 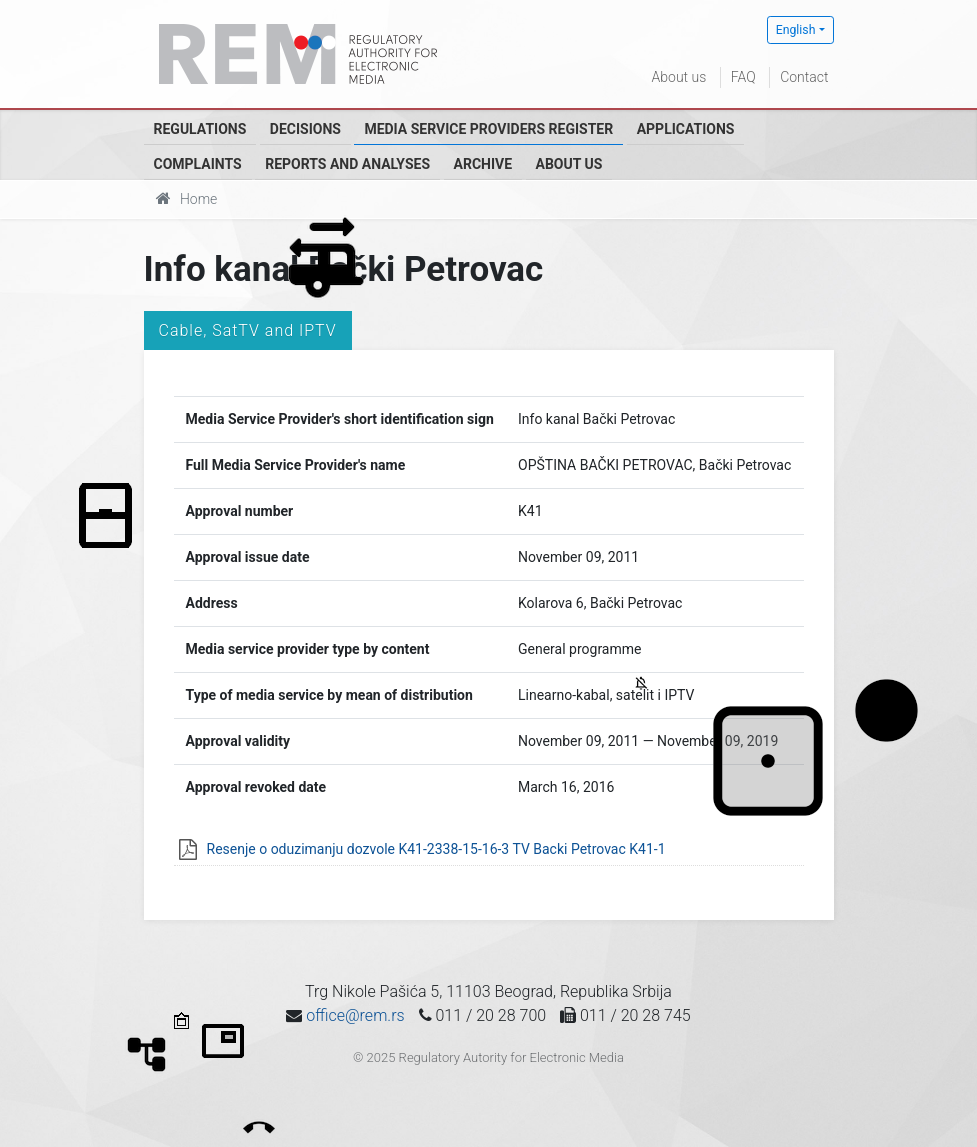 What do you see at coordinates (768, 761) in the screenshot?
I see `roll the dice or generate a random result` at bounding box center [768, 761].